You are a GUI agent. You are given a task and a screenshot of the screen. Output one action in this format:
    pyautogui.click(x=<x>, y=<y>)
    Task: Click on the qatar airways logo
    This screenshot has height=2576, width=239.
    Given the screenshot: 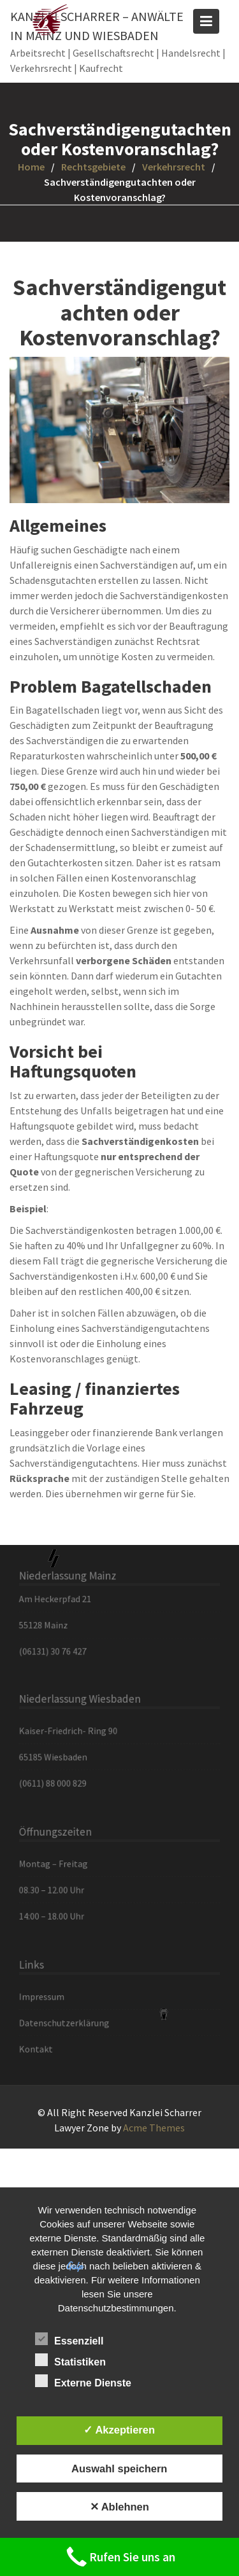 What is the action you would take?
    pyautogui.click(x=50, y=20)
    